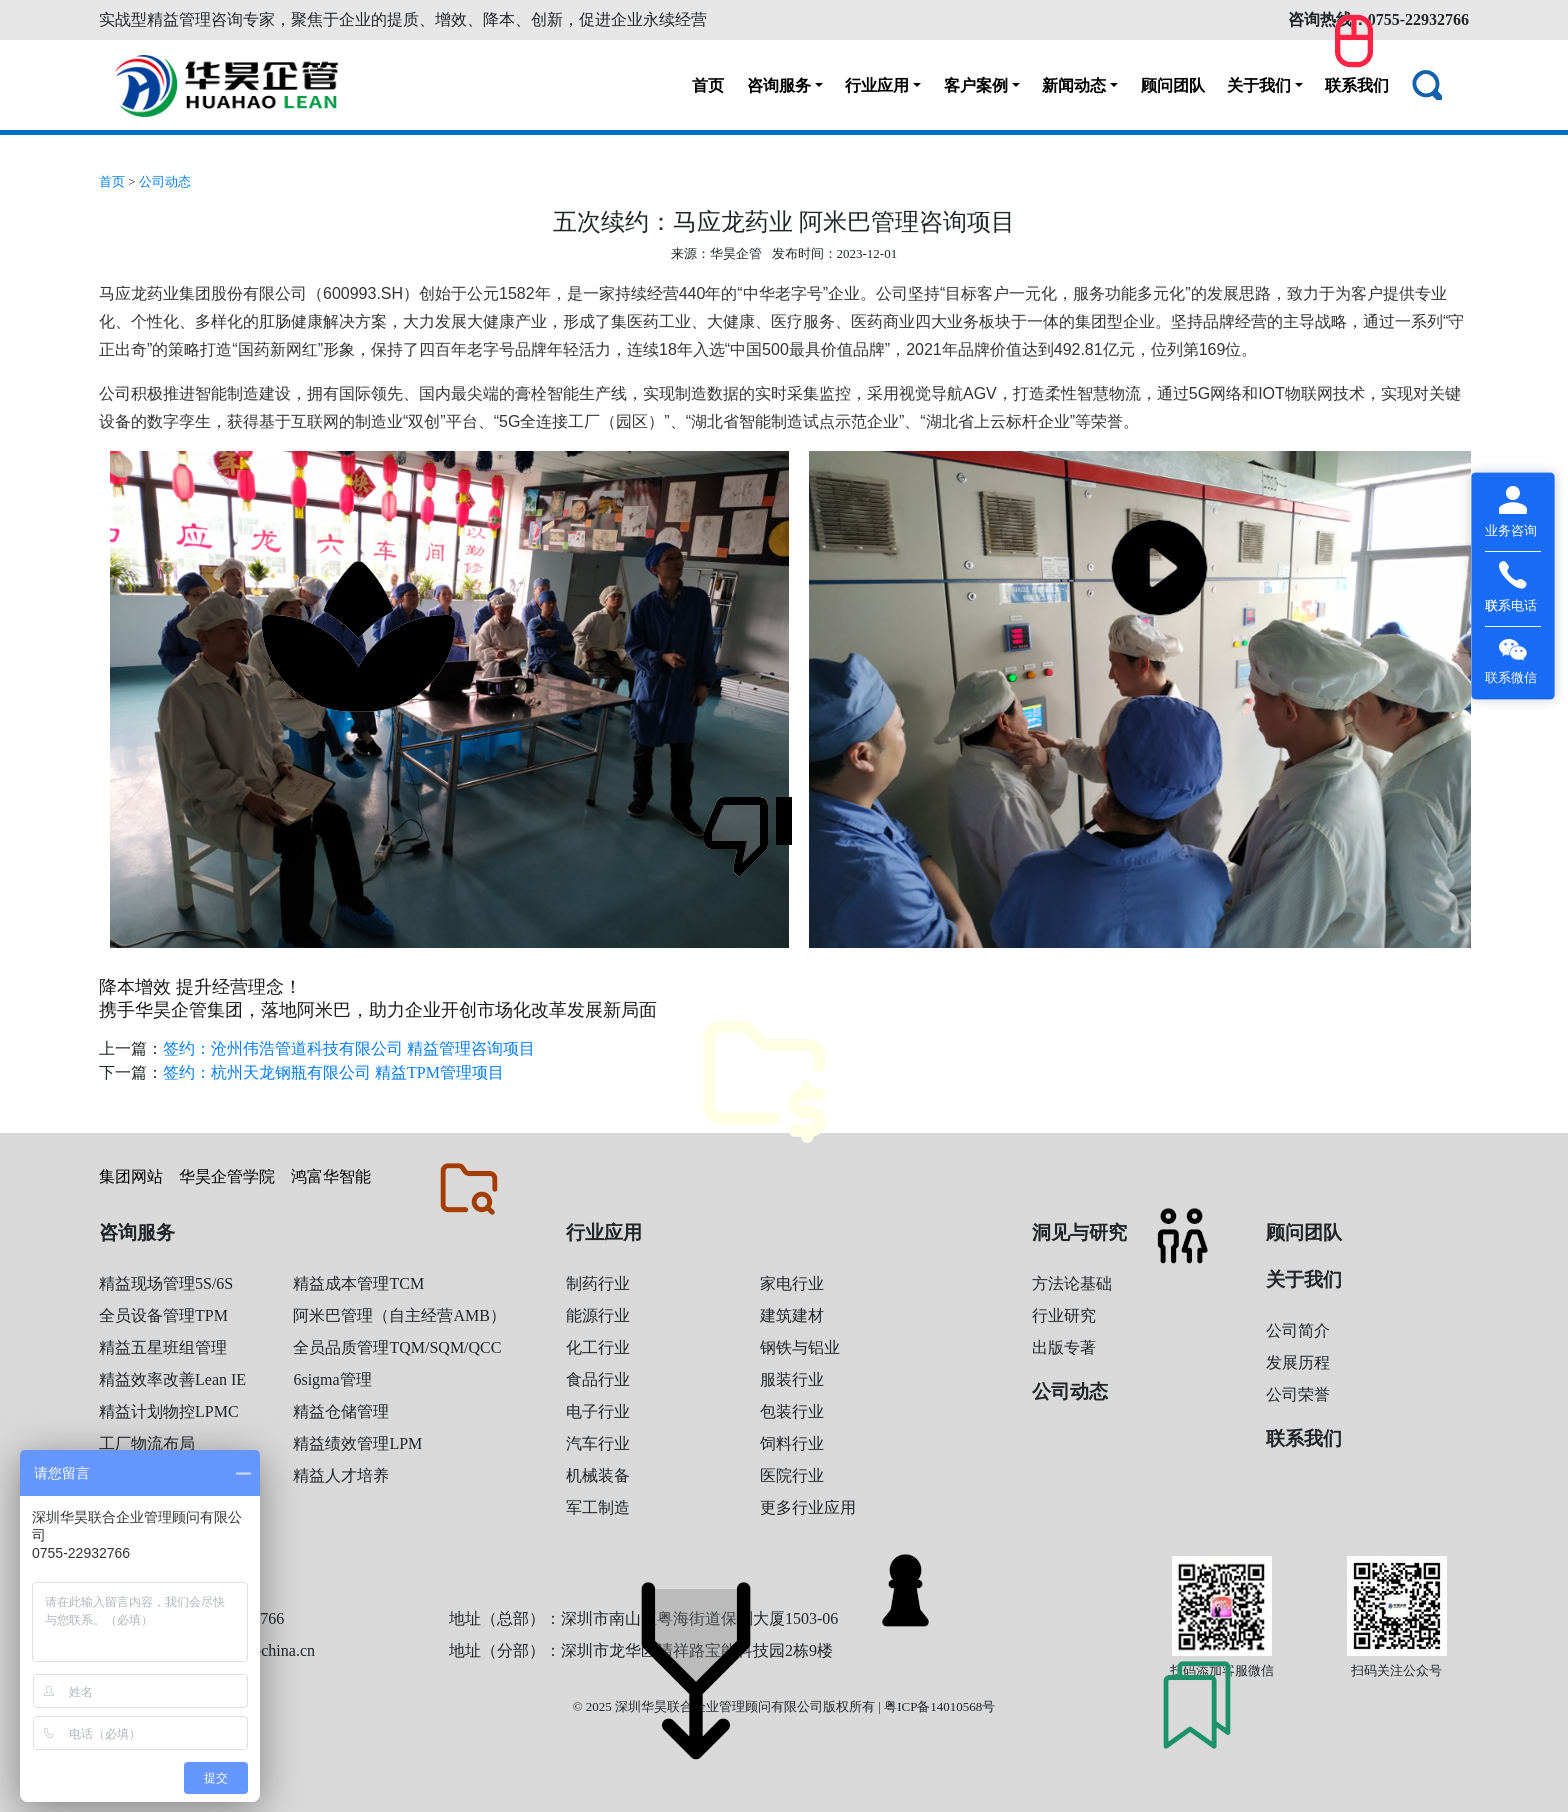  Describe the element at coordinates (748, 833) in the screenshot. I see `dislike or downvote content` at that location.